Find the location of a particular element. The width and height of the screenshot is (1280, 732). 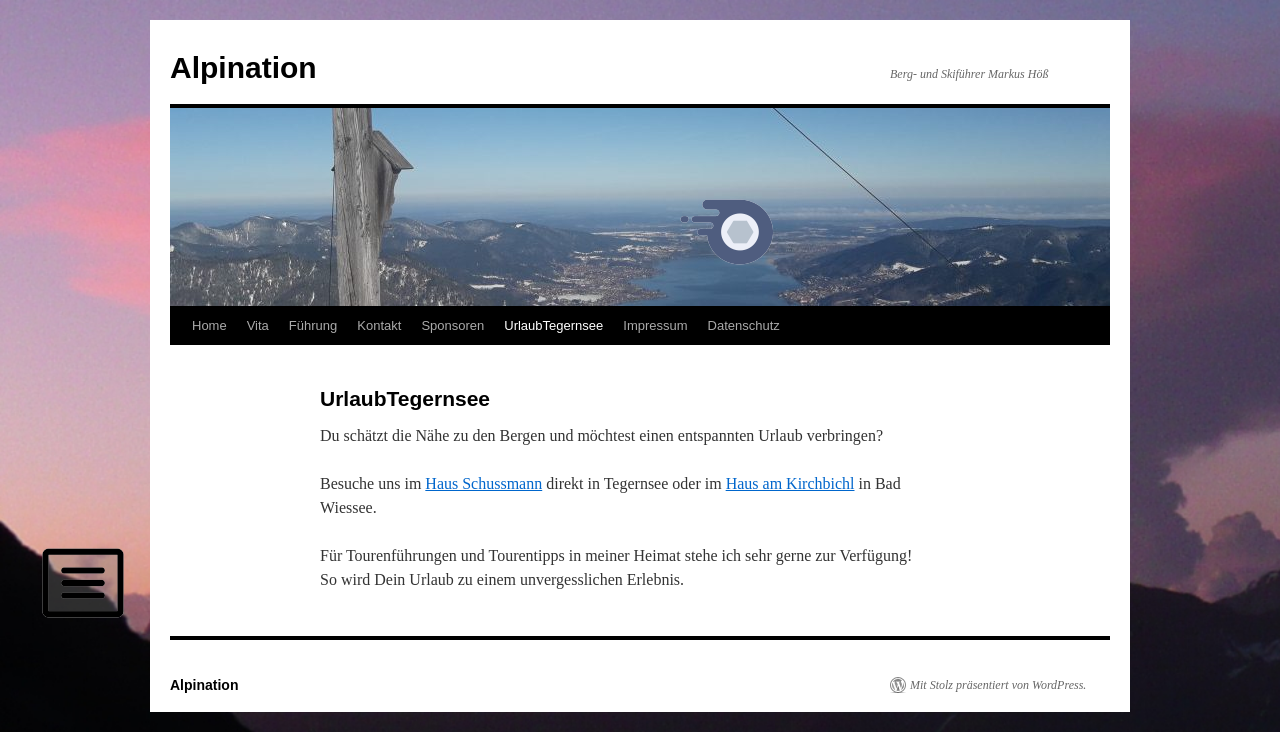

view article or document content is located at coordinates (83, 583).